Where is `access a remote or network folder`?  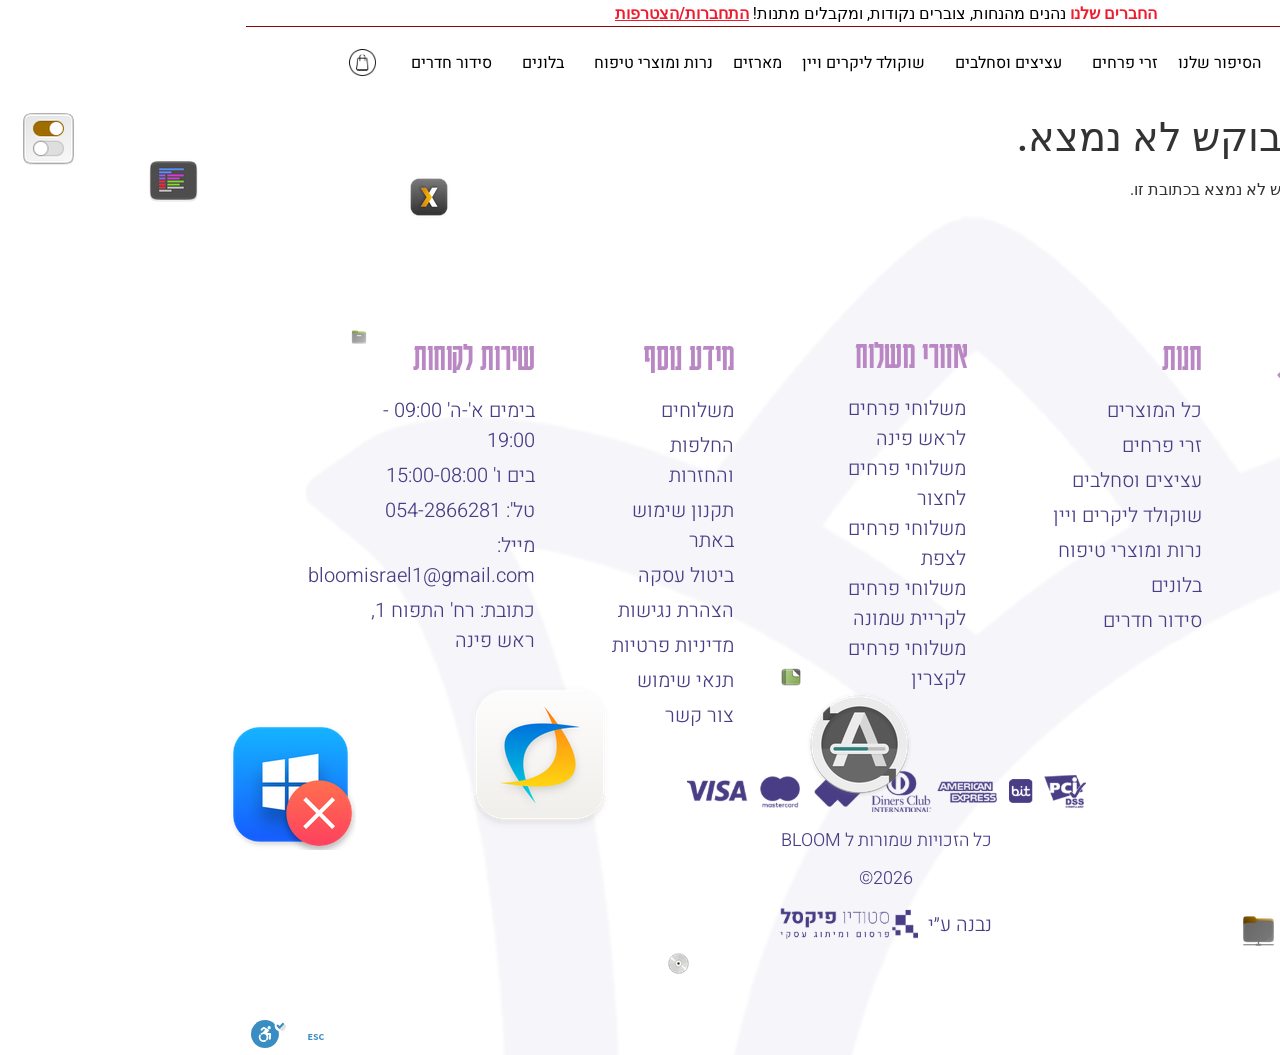 access a remote or network folder is located at coordinates (1258, 930).